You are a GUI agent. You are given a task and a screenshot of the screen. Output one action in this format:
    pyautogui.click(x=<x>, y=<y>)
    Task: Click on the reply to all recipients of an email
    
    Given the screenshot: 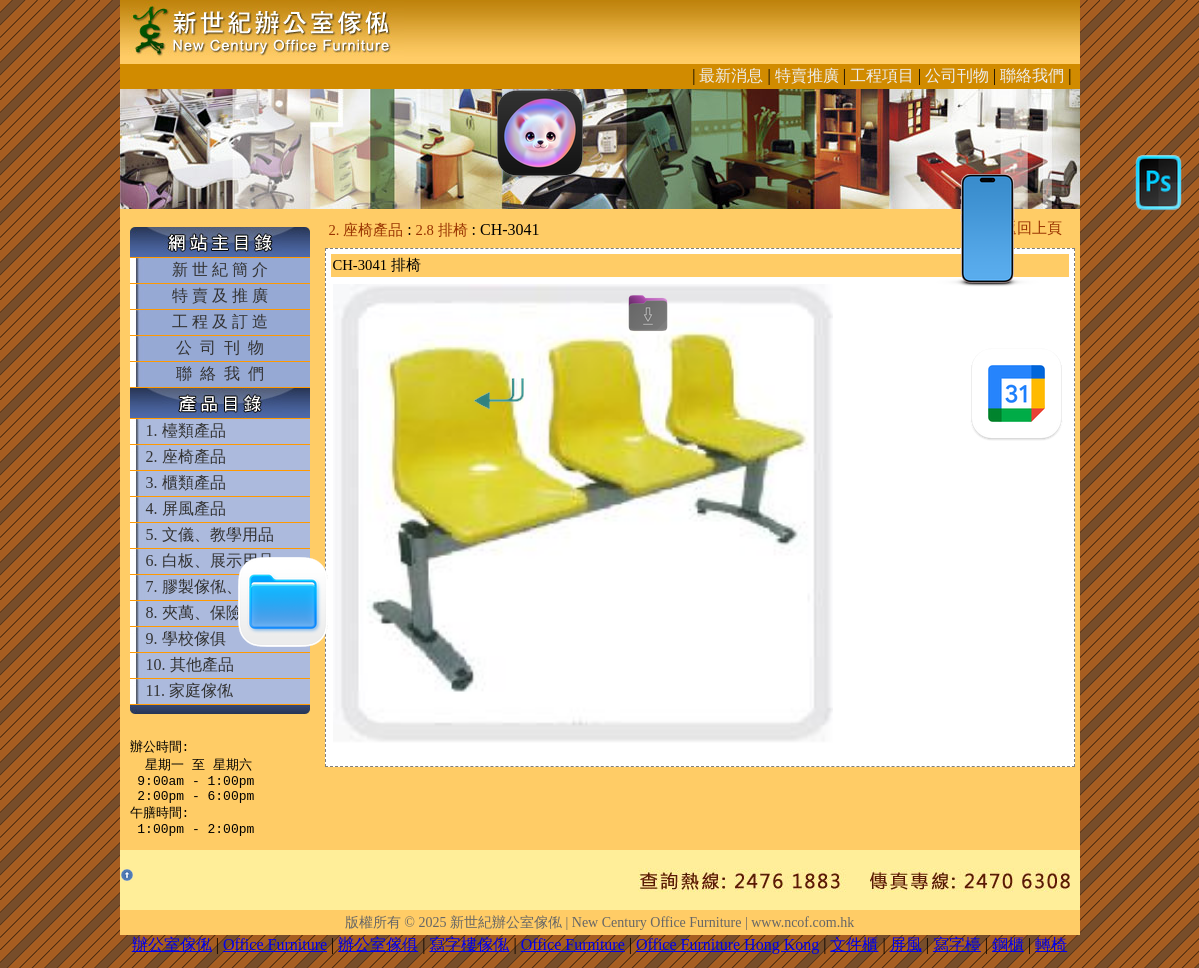 What is the action you would take?
    pyautogui.click(x=498, y=390)
    